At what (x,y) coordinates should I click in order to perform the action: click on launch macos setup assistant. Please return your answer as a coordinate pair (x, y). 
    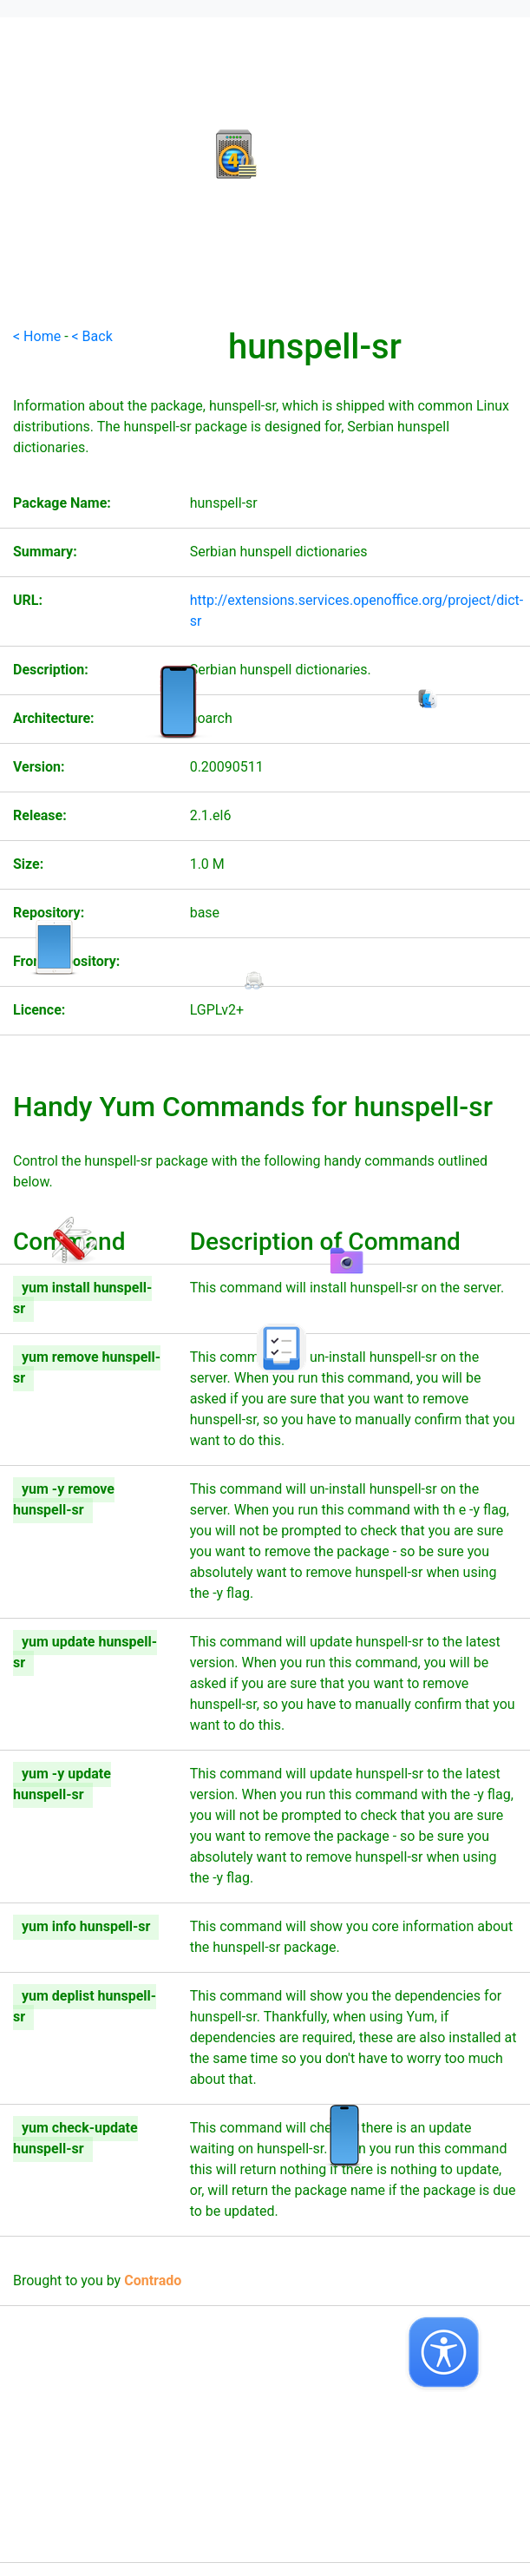
    Looking at the image, I should click on (428, 699).